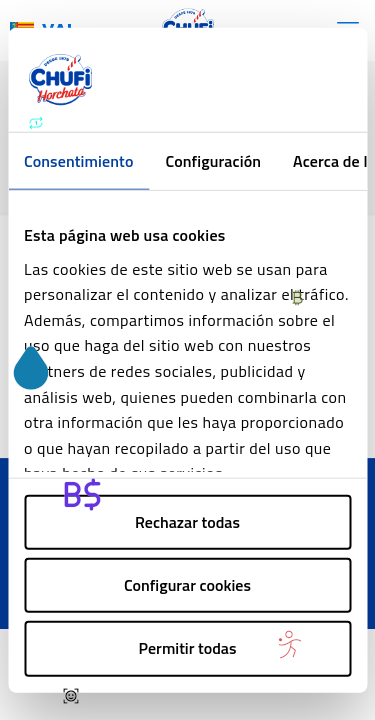  I want to click on repeat current track once, so click(36, 123).